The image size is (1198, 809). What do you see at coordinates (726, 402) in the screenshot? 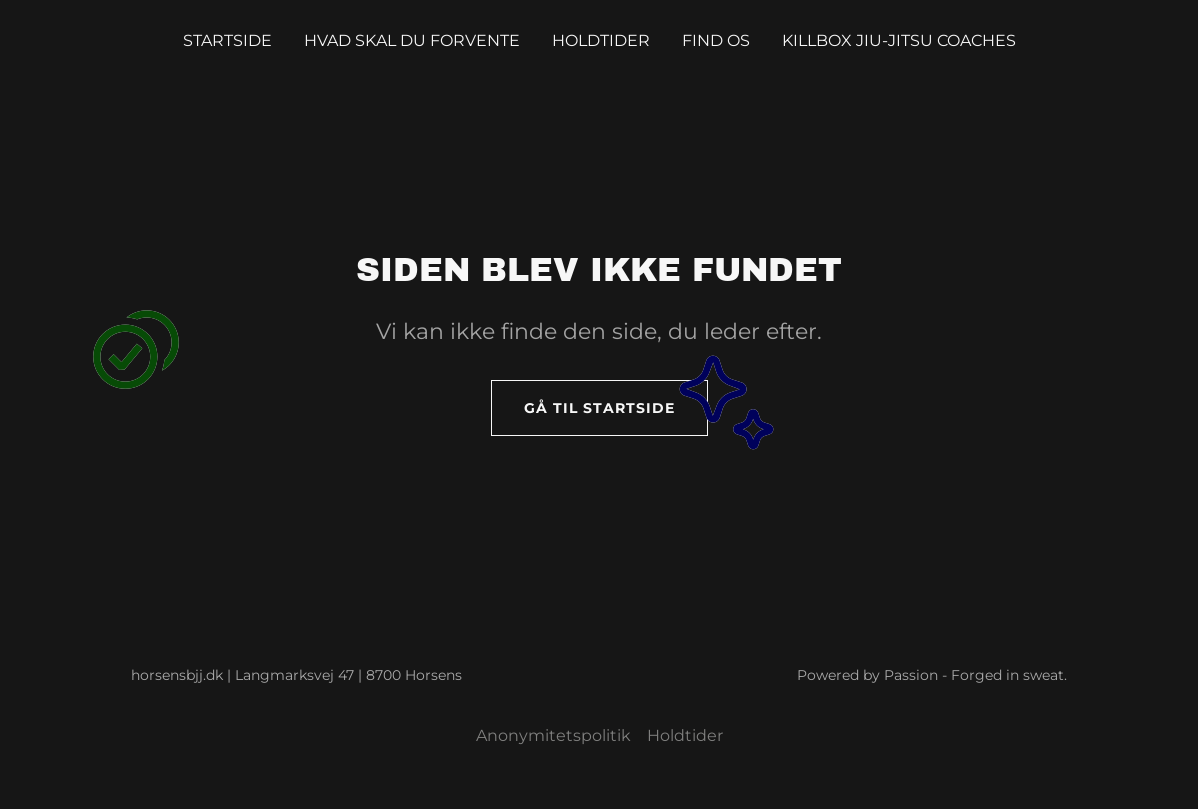
I see `indicates AI-generated or enhanced content` at bounding box center [726, 402].